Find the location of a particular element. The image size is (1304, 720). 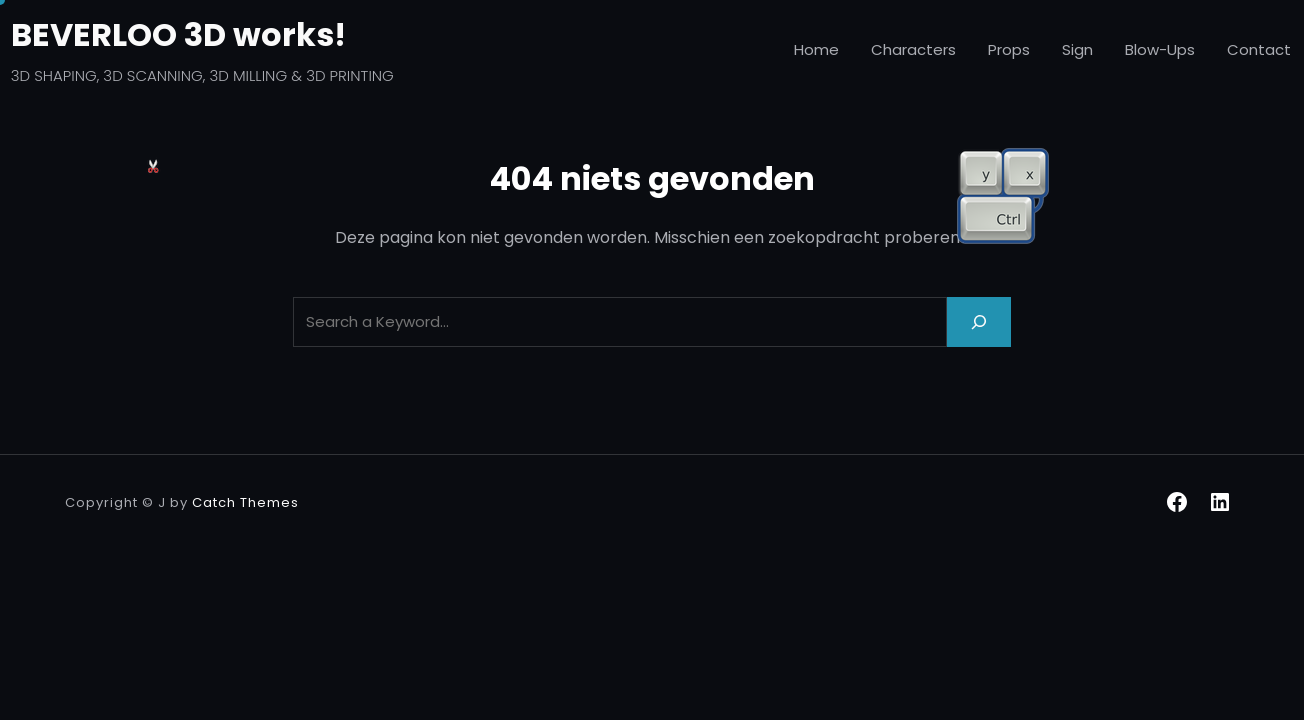

configure keyboard shortcuts in system preferences is located at coordinates (1003, 198).